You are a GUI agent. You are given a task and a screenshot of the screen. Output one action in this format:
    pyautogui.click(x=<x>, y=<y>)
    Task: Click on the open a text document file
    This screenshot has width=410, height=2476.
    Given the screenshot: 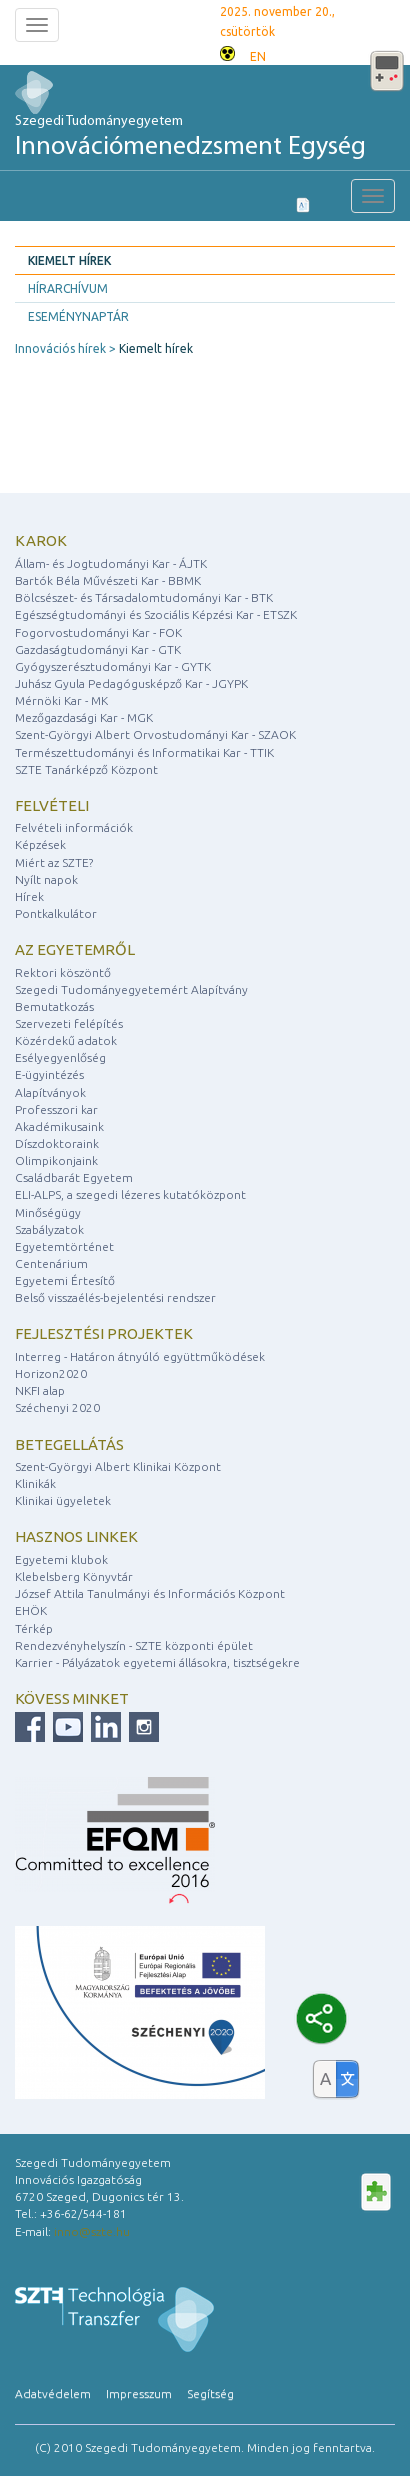 What is the action you would take?
    pyautogui.click(x=303, y=205)
    